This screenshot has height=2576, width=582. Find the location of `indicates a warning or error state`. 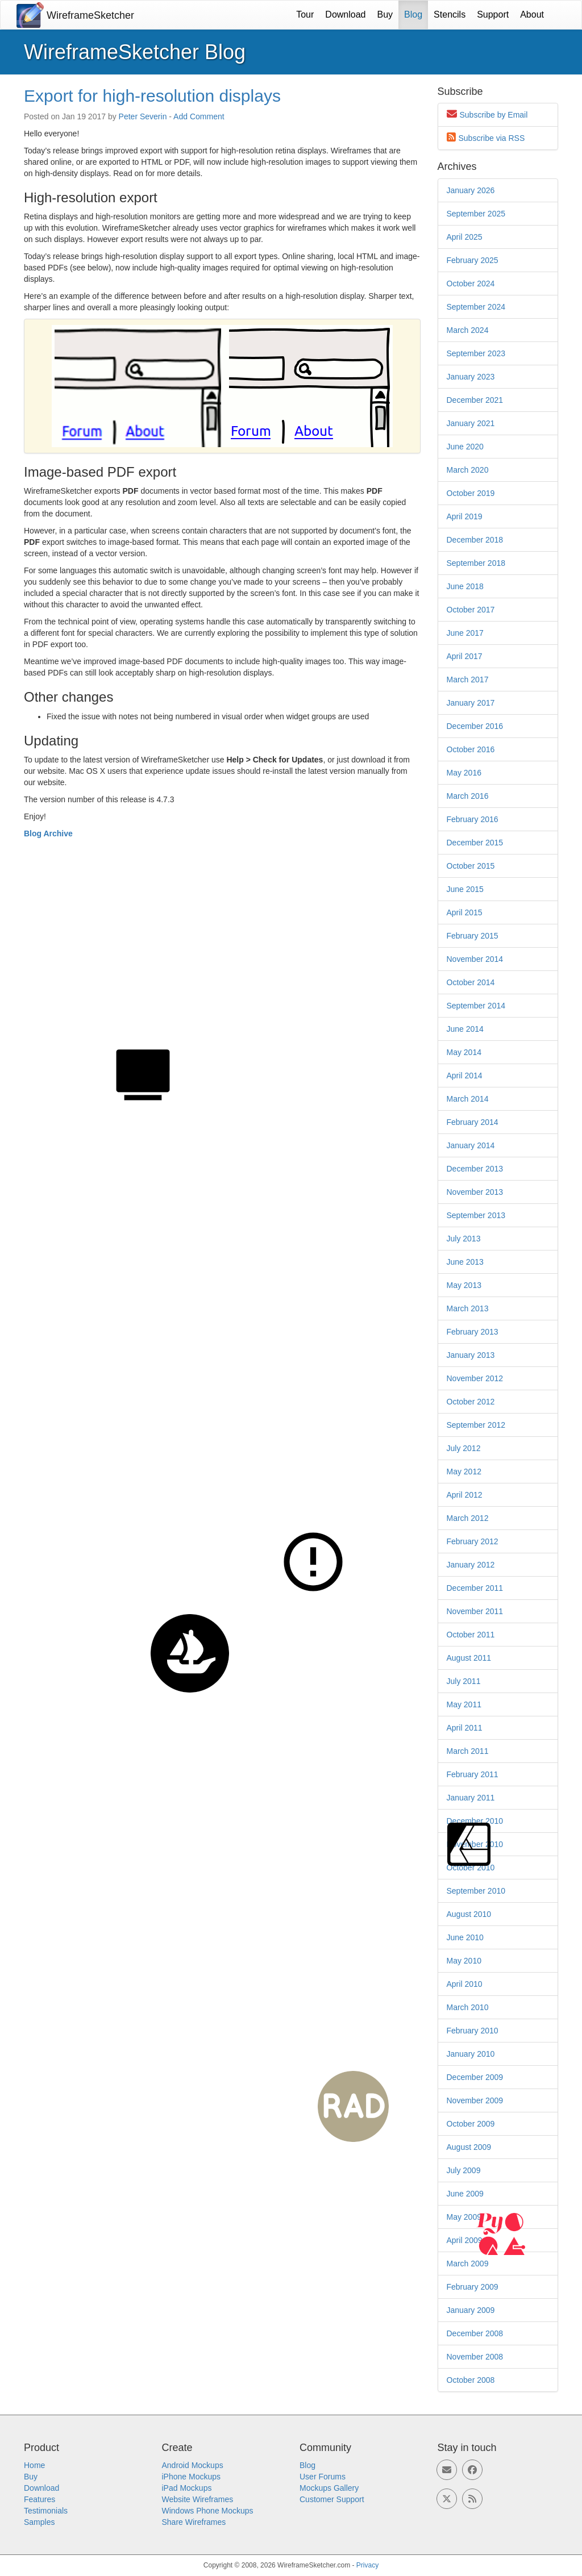

indicates a warning or error state is located at coordinates (313, 1562).